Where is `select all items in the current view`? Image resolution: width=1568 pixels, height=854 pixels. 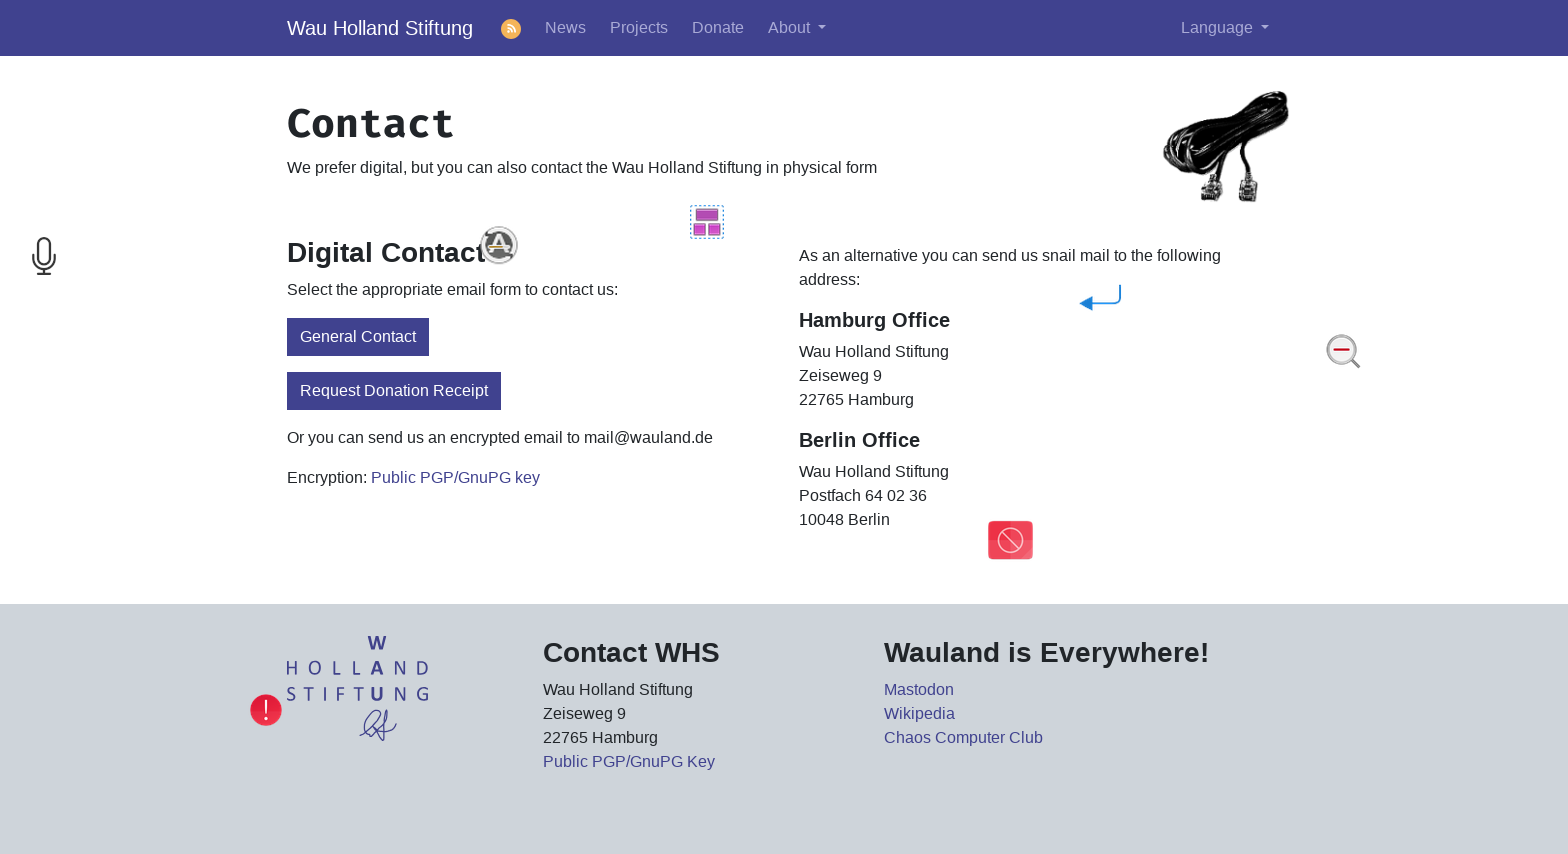 select all items in the current view is located at coordinates (707, 222).